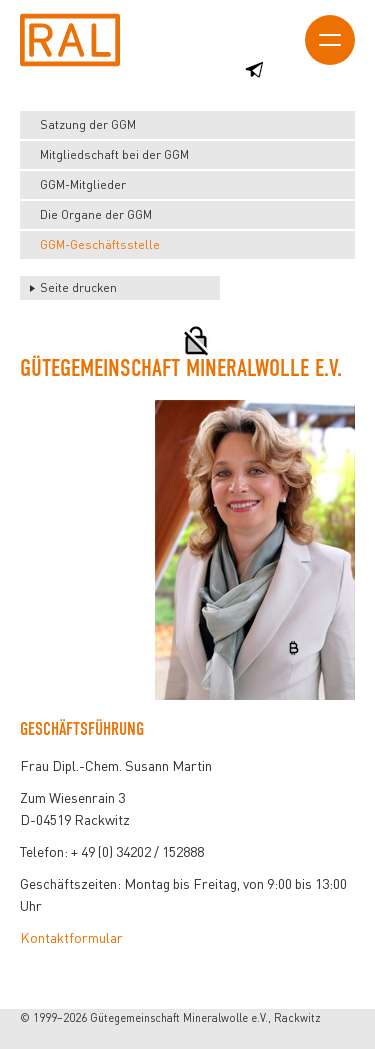 The width and height of the screenshot is (375, 1049). What do you see at coordinates (255, 70) in the screenshot?
I see `open Telegram messaging app` at bounding box center [255, 70].